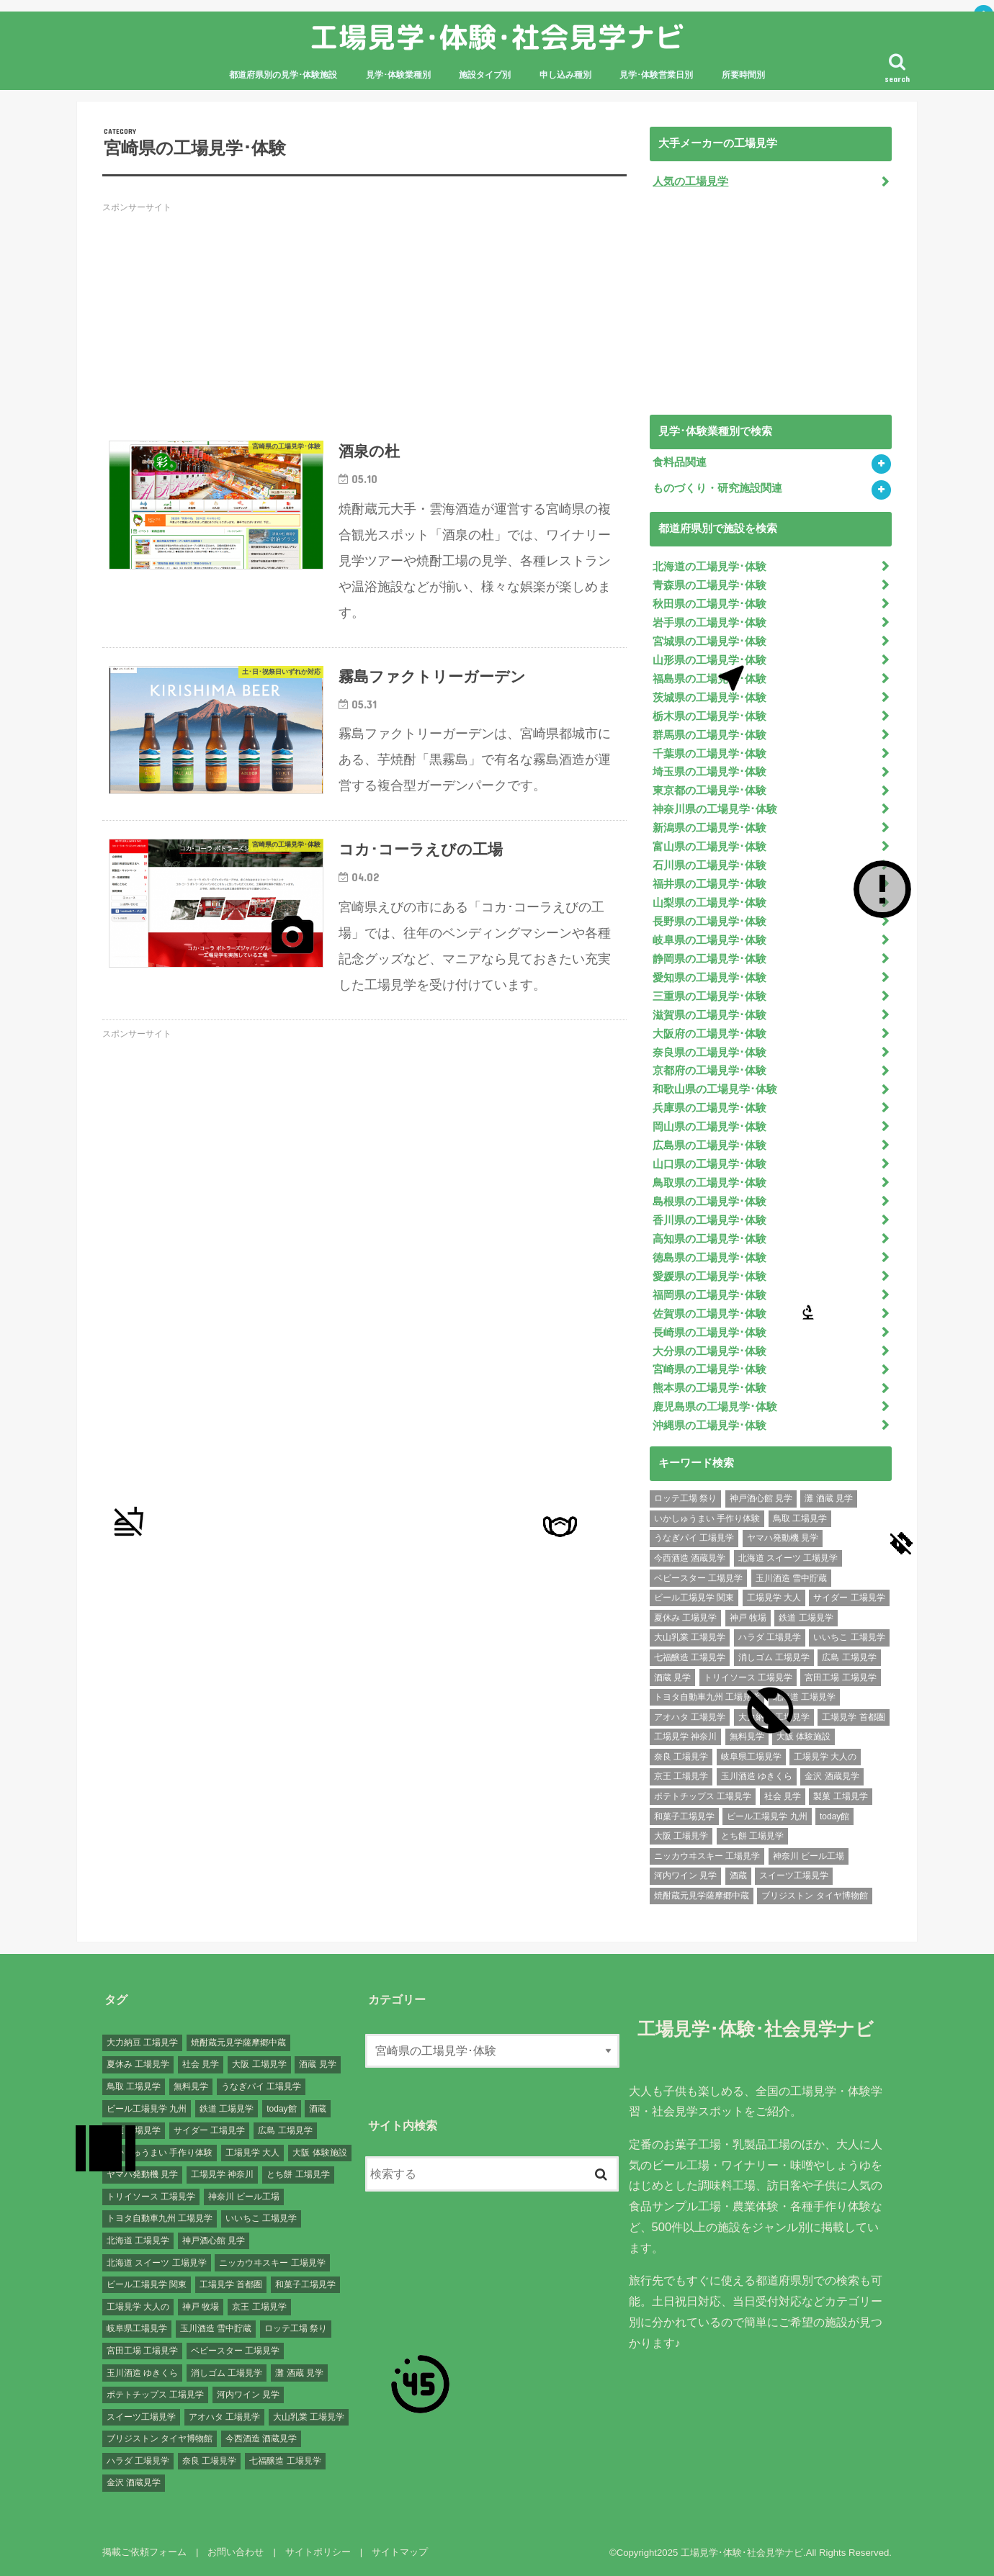 This screenshot has width=994, height=2576. I want to click on switch to column or array view layout, so click(104, 2150).